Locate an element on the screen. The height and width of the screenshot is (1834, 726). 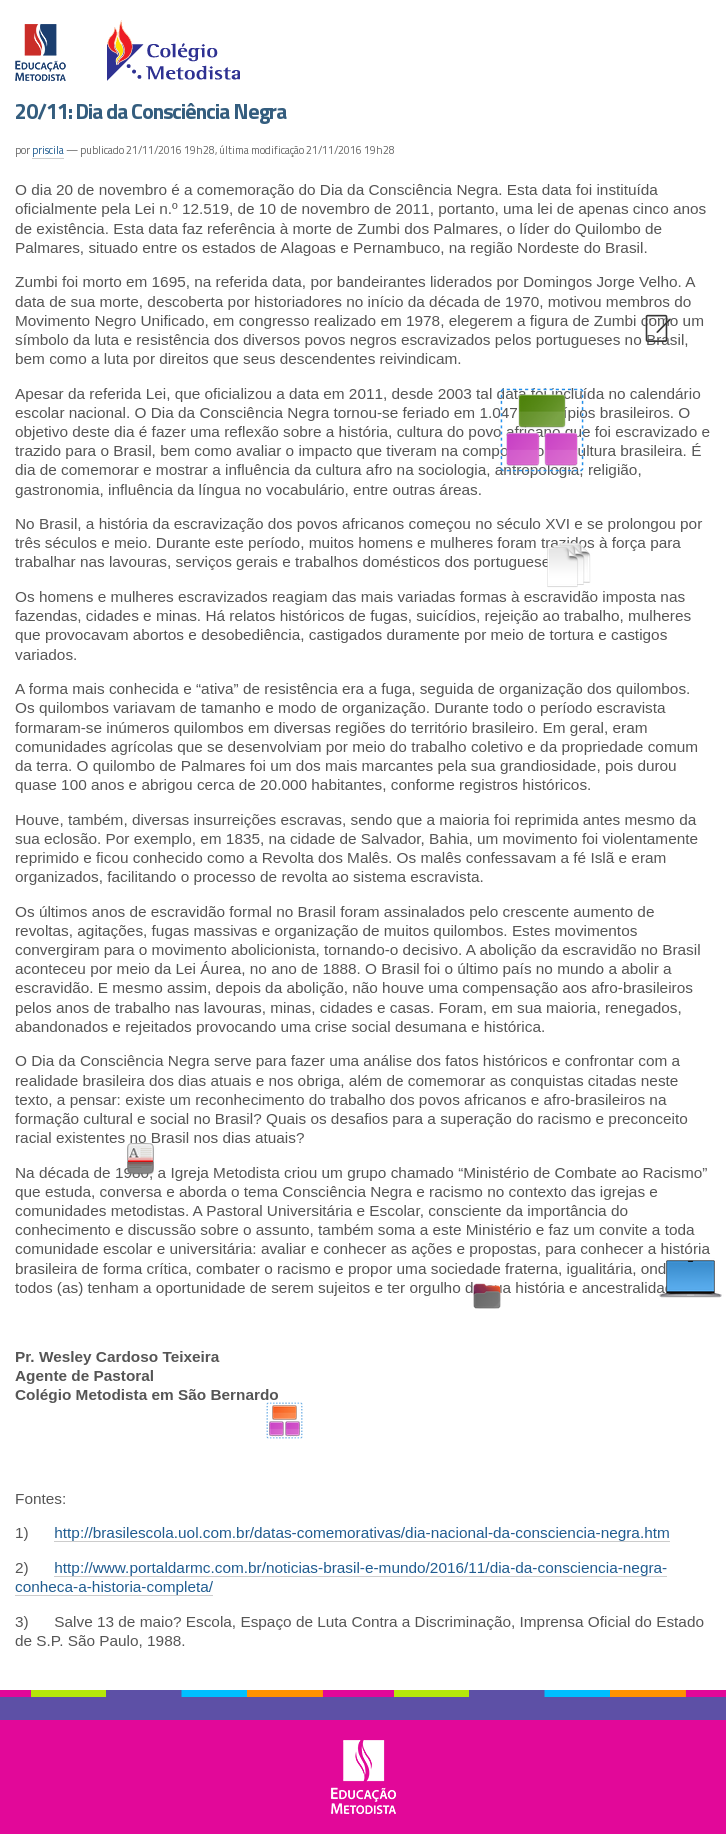
view contents of an open folder is located at coordinates (487, 1296).